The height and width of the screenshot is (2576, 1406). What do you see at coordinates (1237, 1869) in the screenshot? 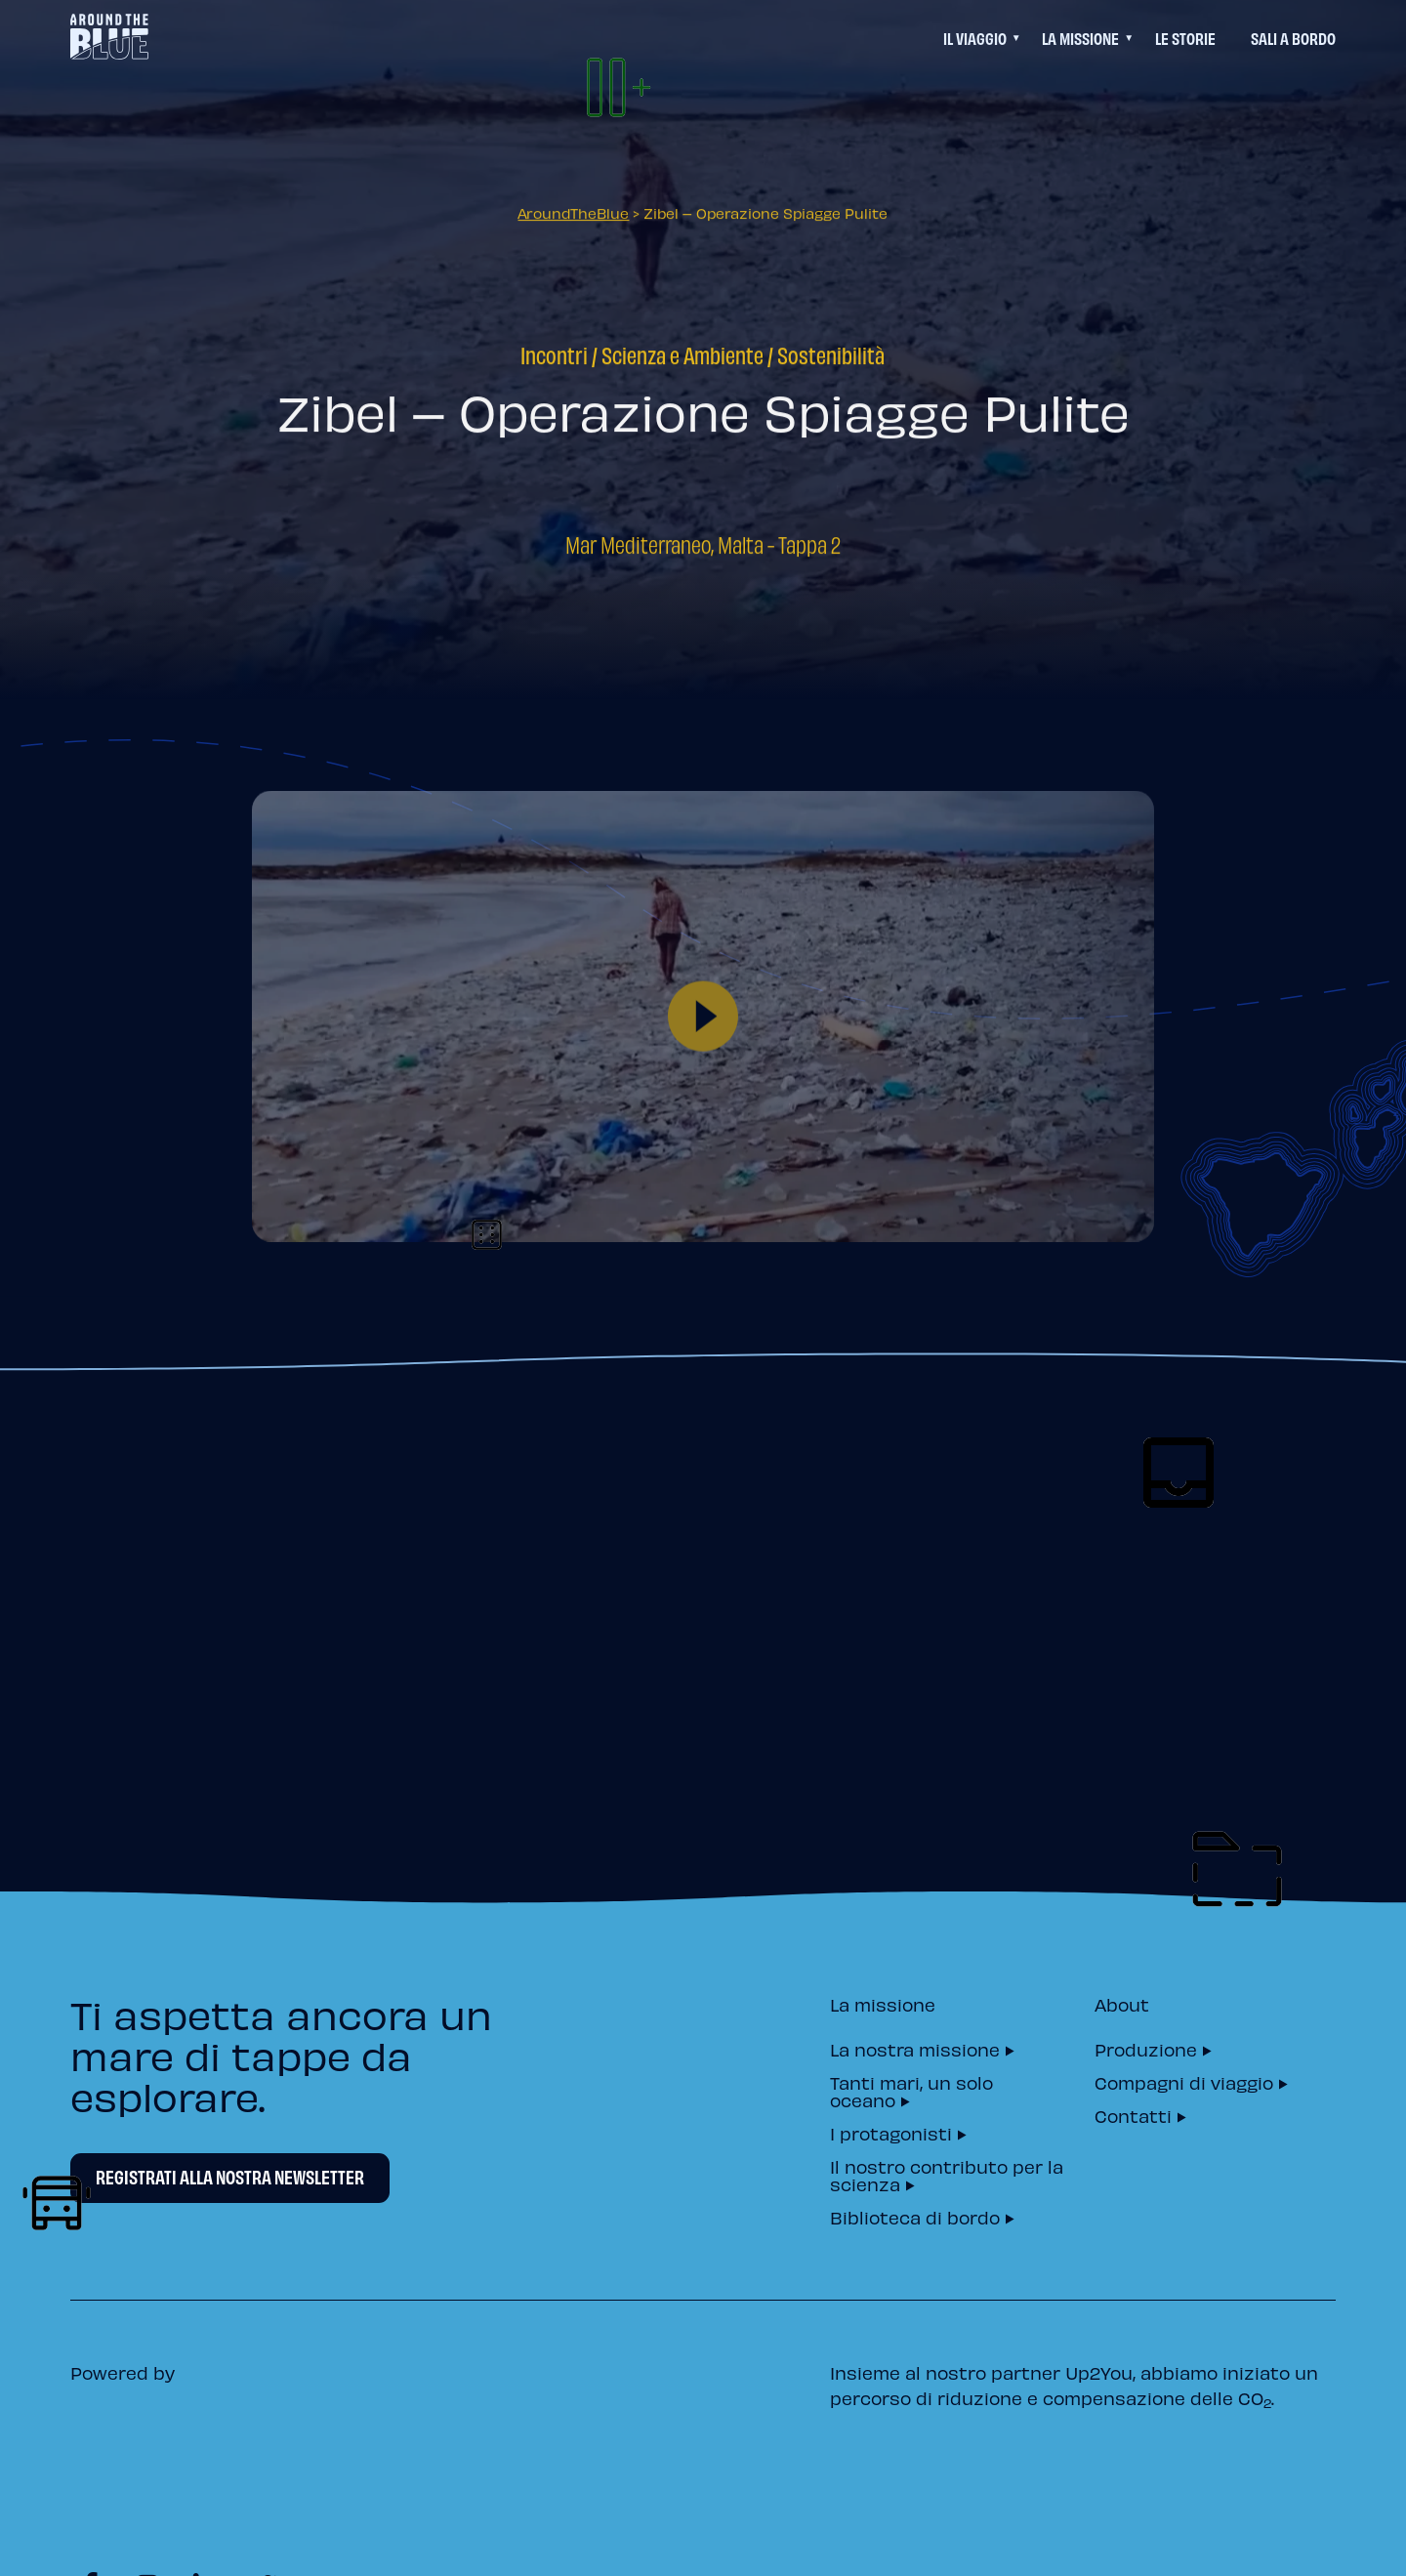
I see `create a new folder` at bounding box center [1237, 1869].